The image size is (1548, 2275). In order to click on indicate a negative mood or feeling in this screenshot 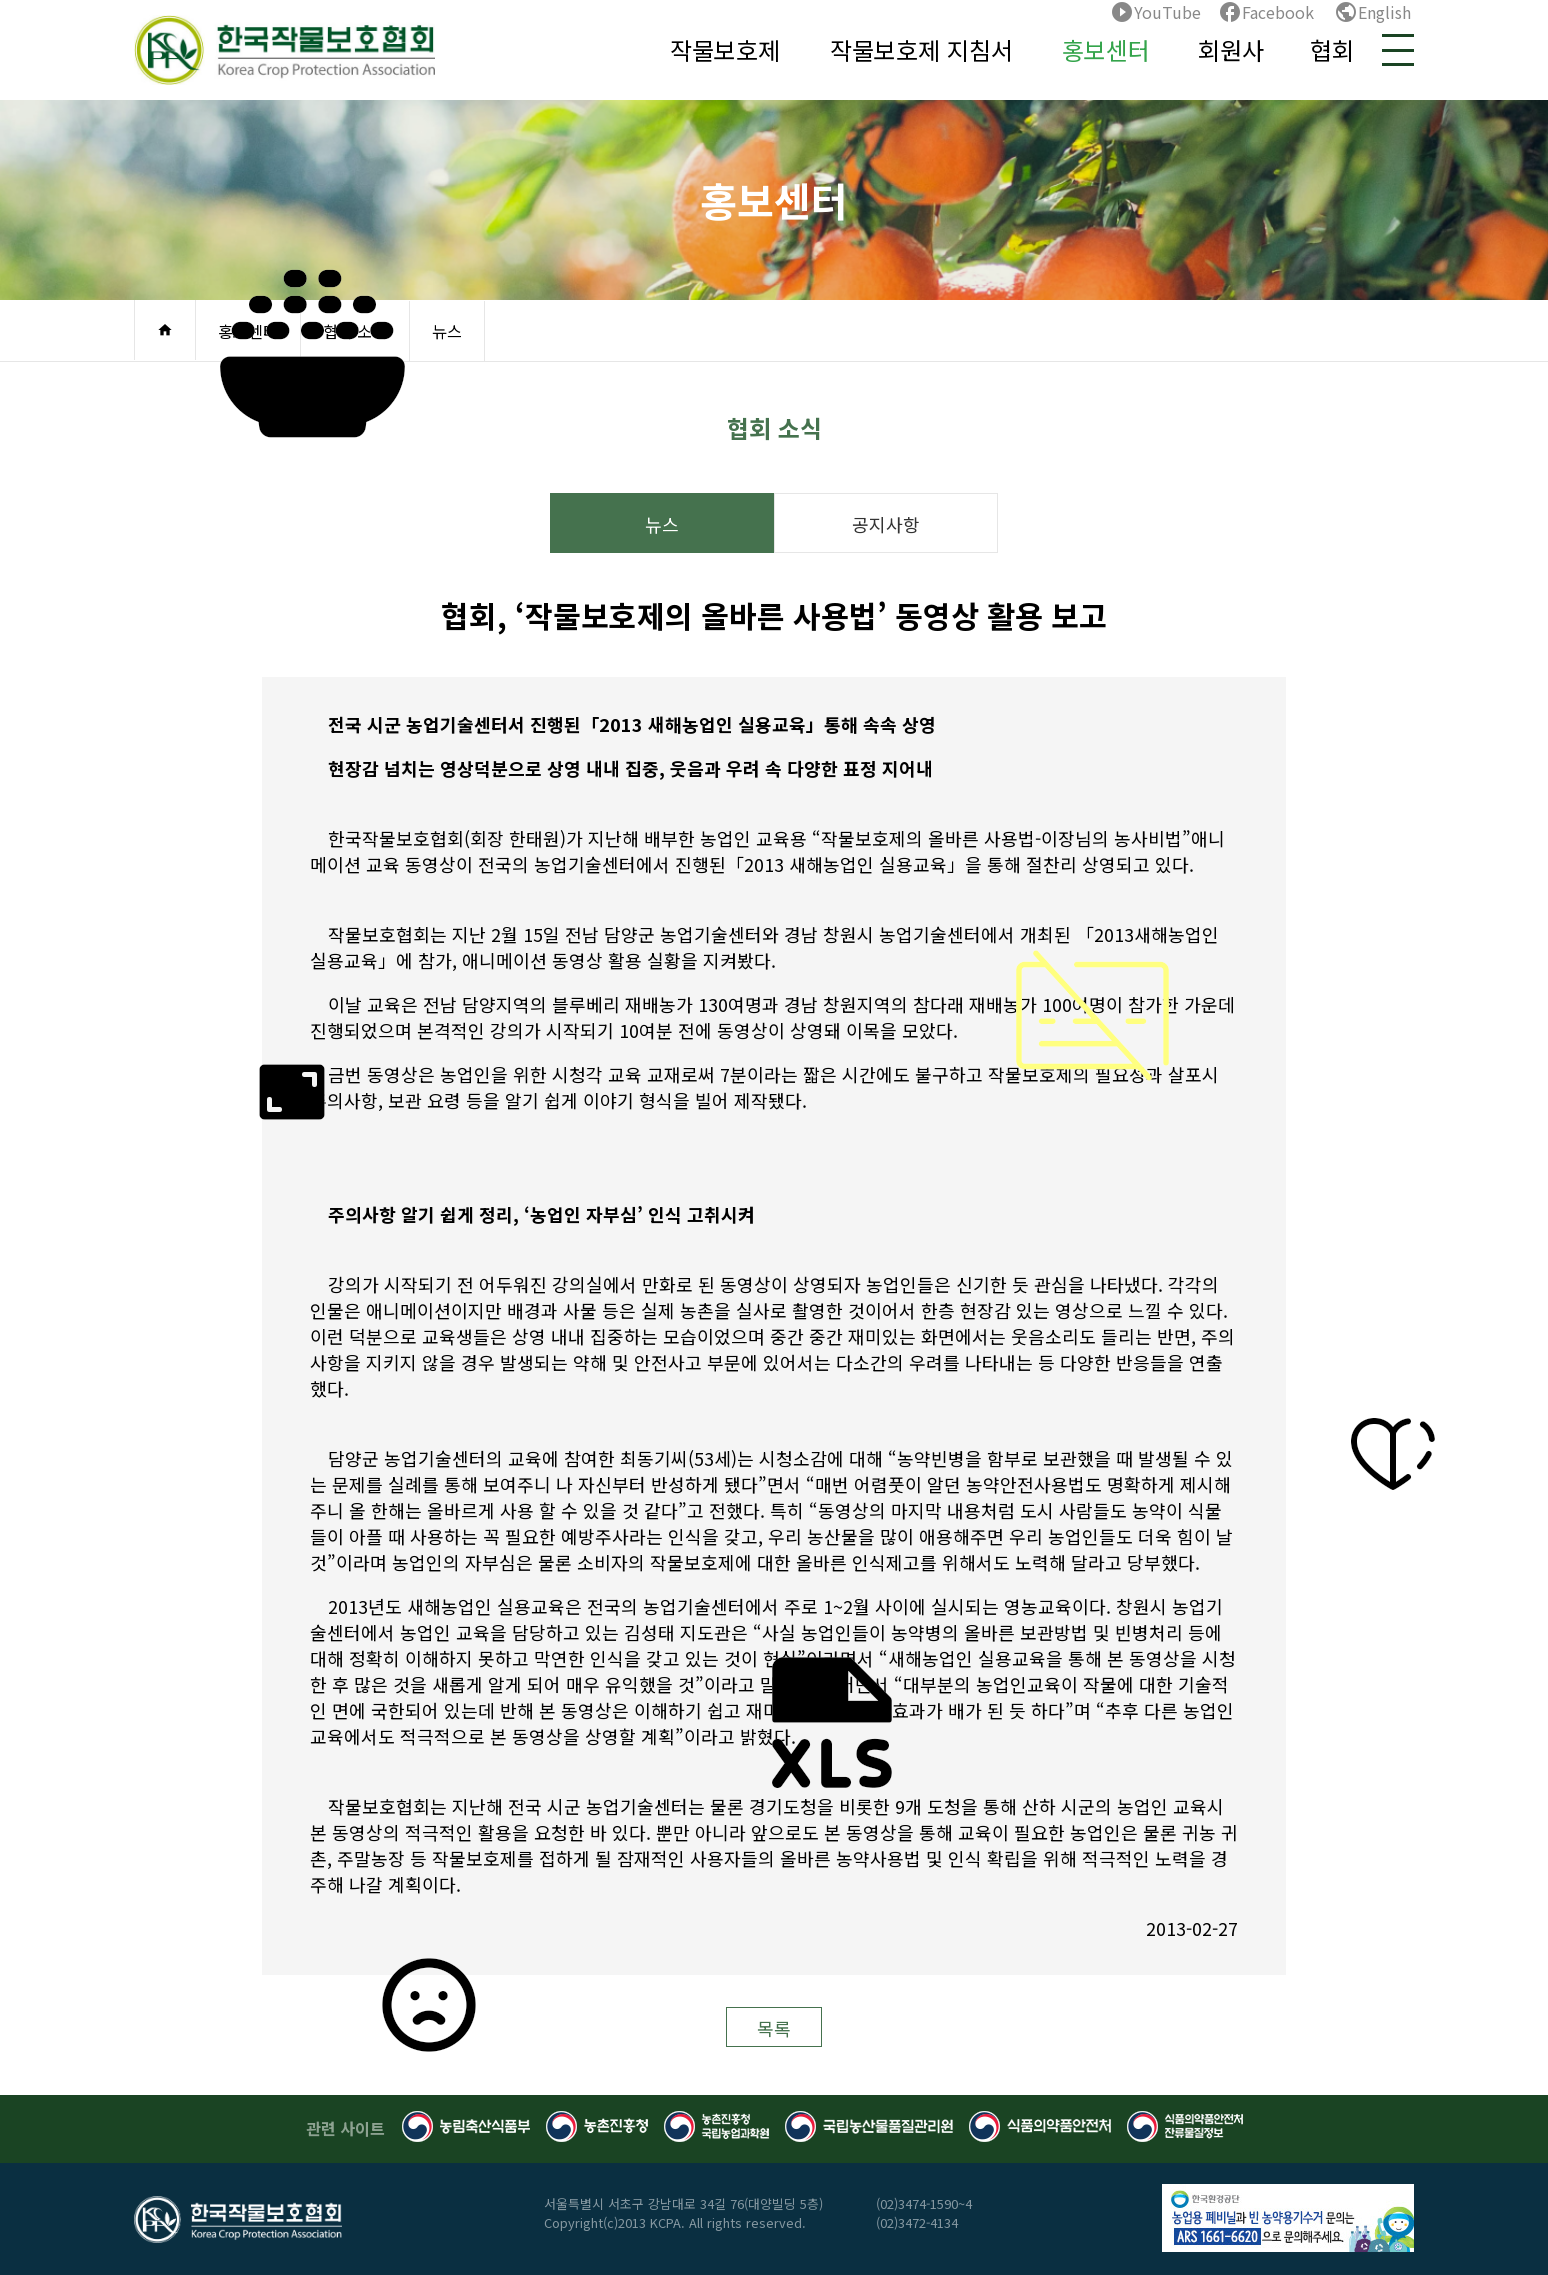, I will do `click(429, 2005)`.